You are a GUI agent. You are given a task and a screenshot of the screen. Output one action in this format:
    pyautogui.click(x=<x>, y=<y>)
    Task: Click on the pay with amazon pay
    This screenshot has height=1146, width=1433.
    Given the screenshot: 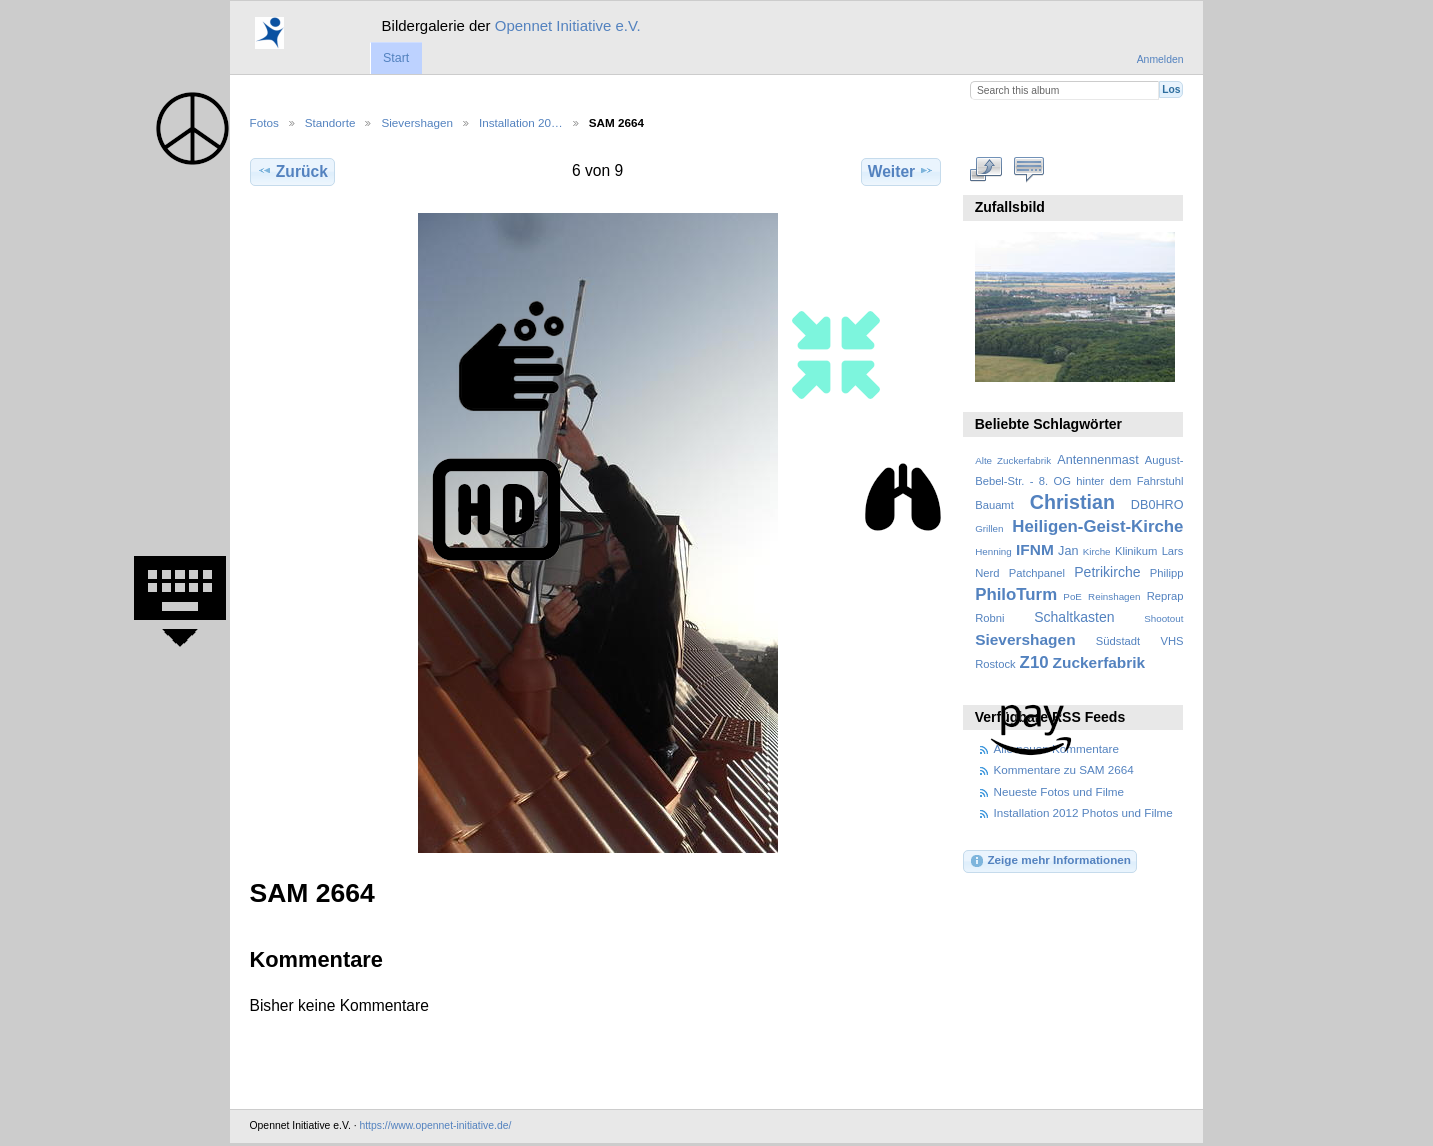 What is the action you would take?
    pyautogui.click(x=1031, y=730)
    